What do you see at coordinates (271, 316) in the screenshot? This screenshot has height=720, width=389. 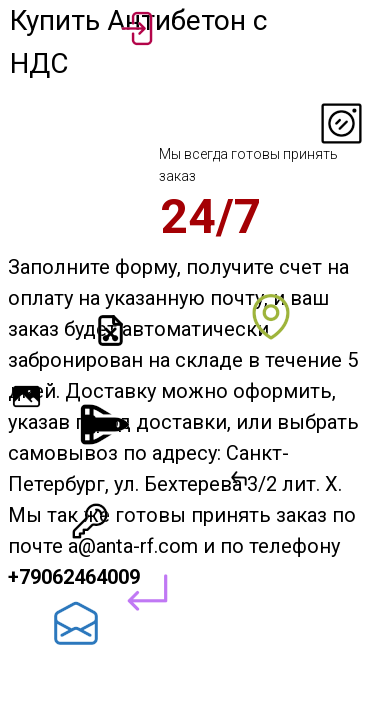 I see `view or set a location on the map` at bounding box center [271, 316].